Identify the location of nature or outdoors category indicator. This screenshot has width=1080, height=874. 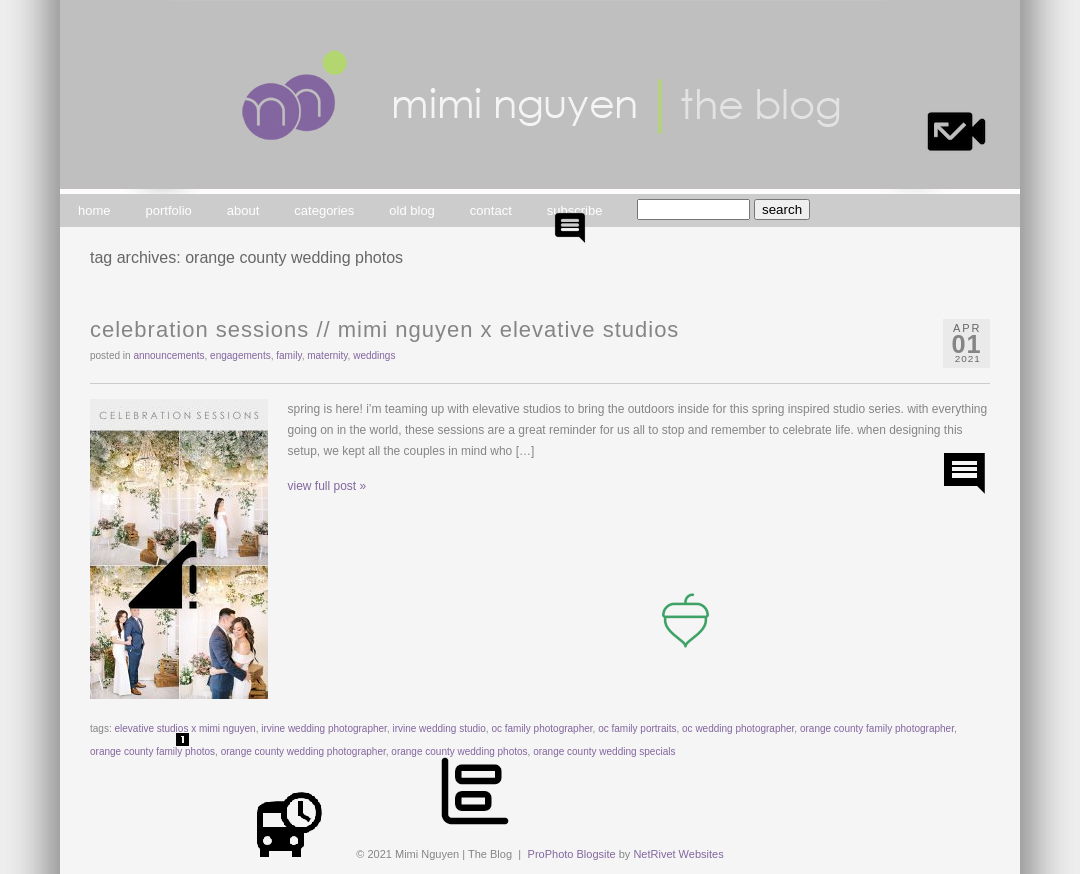
(685, 620).